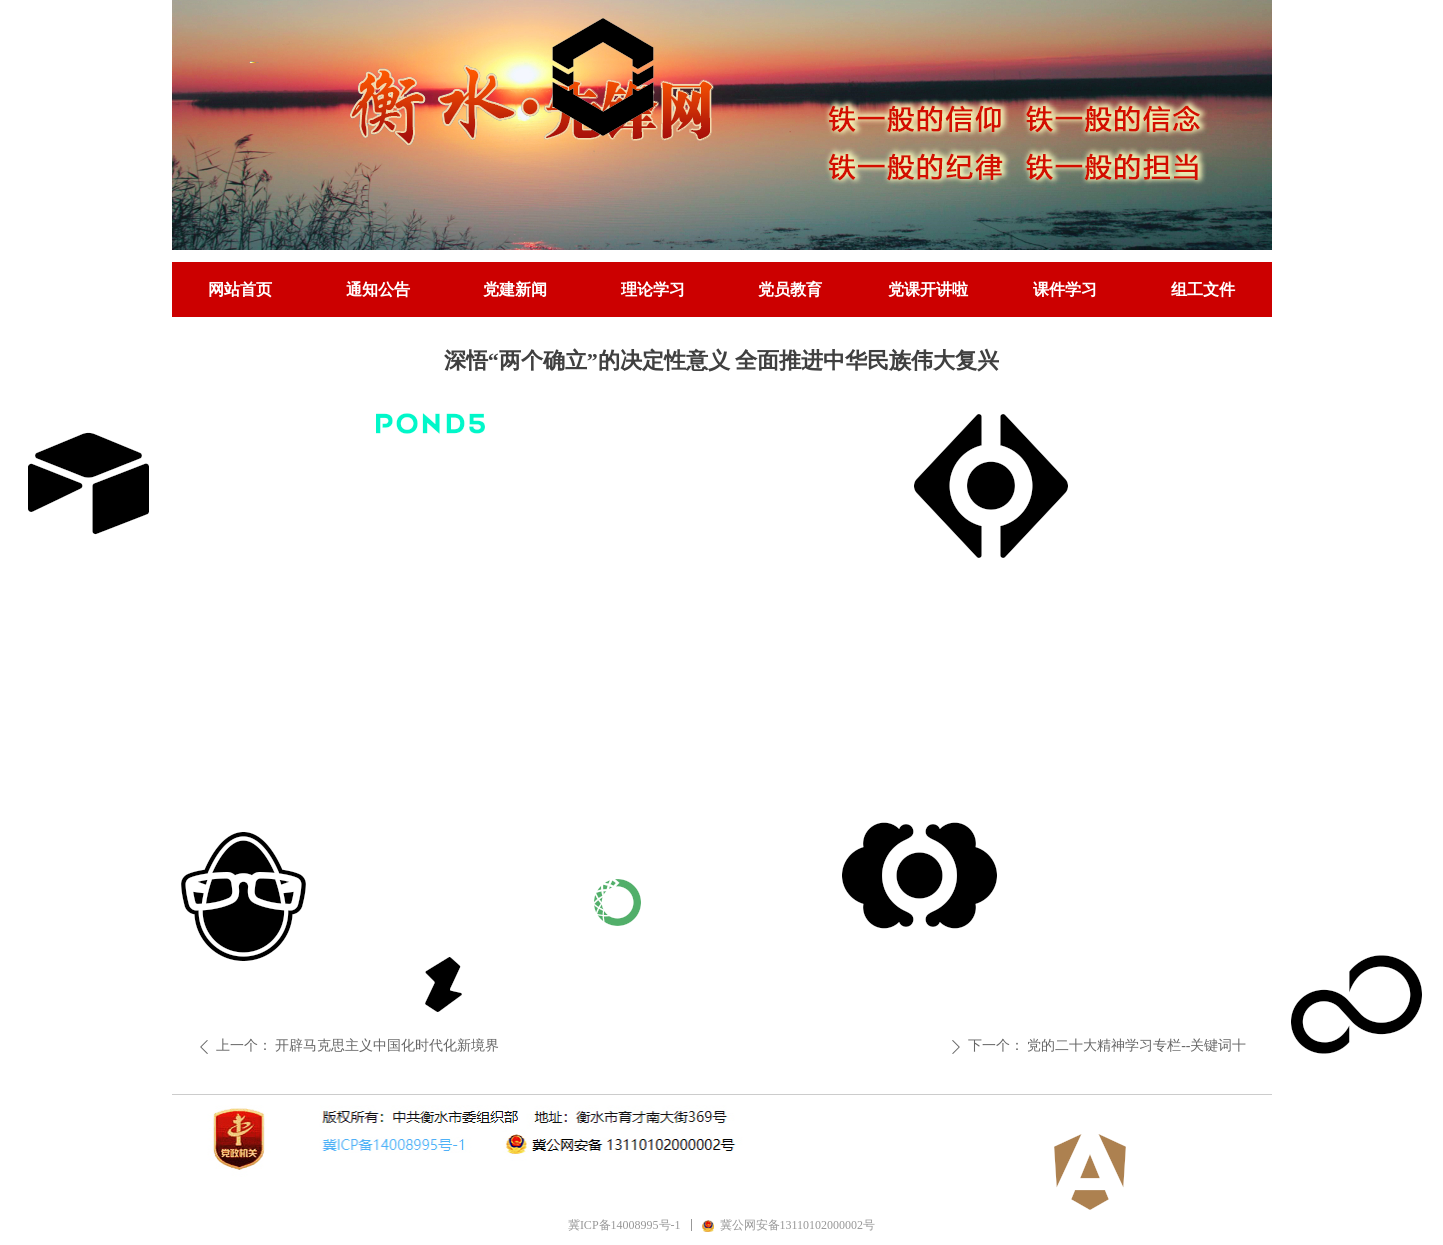 The image size is (1443, 1245). I want to click on open anaconda navigator, so click(617, 902).